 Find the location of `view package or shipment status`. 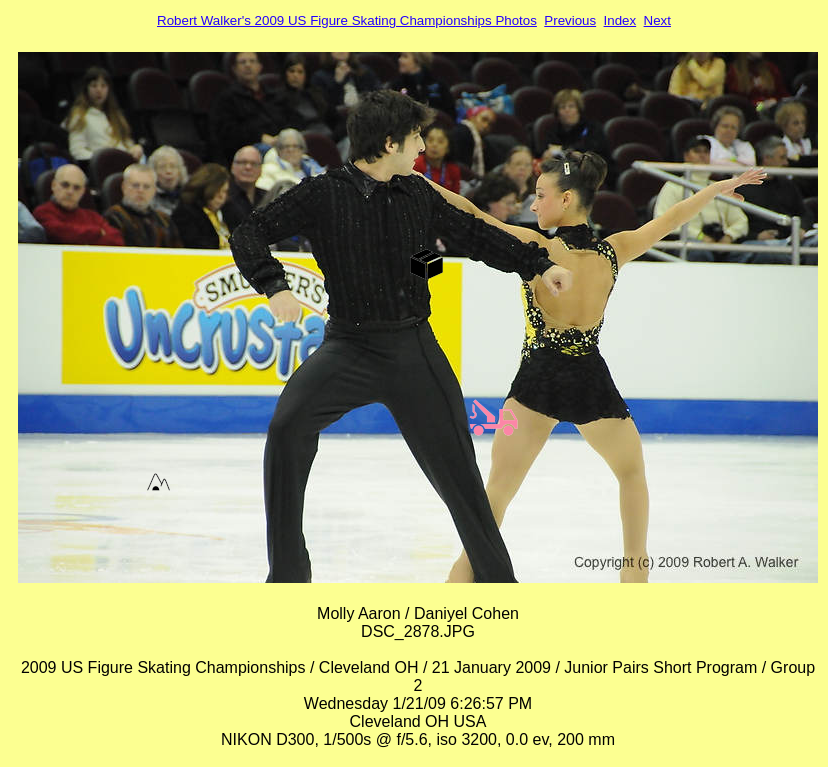

view package or shipment status is located at coordinates (426, 264).